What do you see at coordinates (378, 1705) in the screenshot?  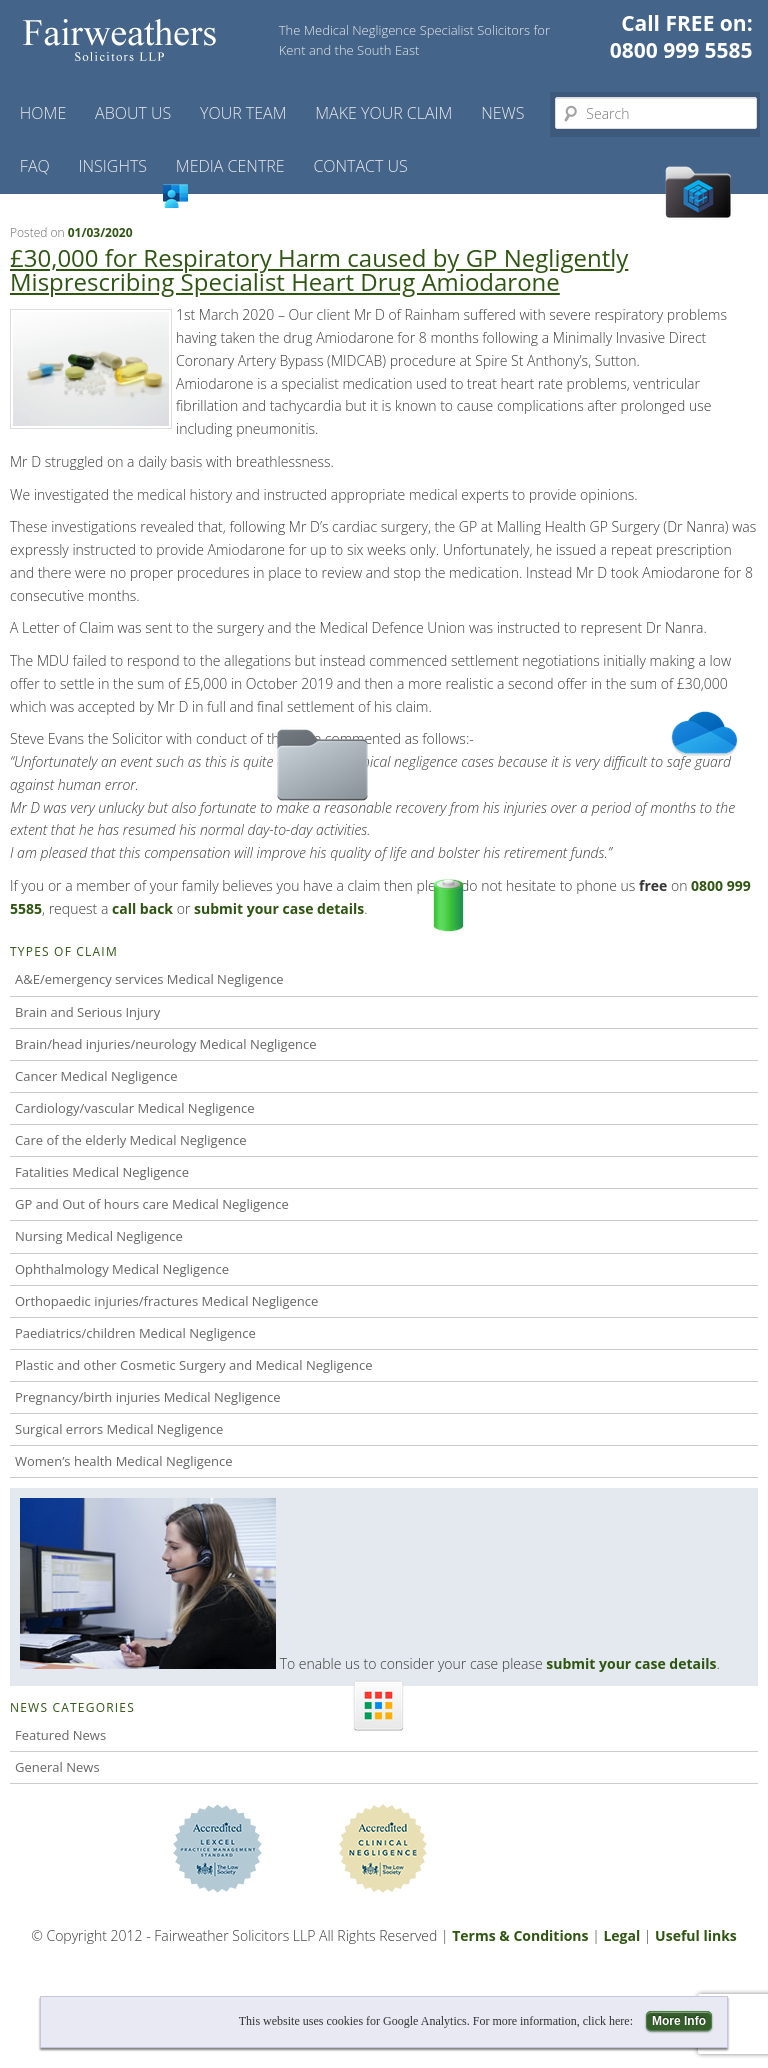 I see `open color palette or theme settings` at bounding box center [378, 1705].